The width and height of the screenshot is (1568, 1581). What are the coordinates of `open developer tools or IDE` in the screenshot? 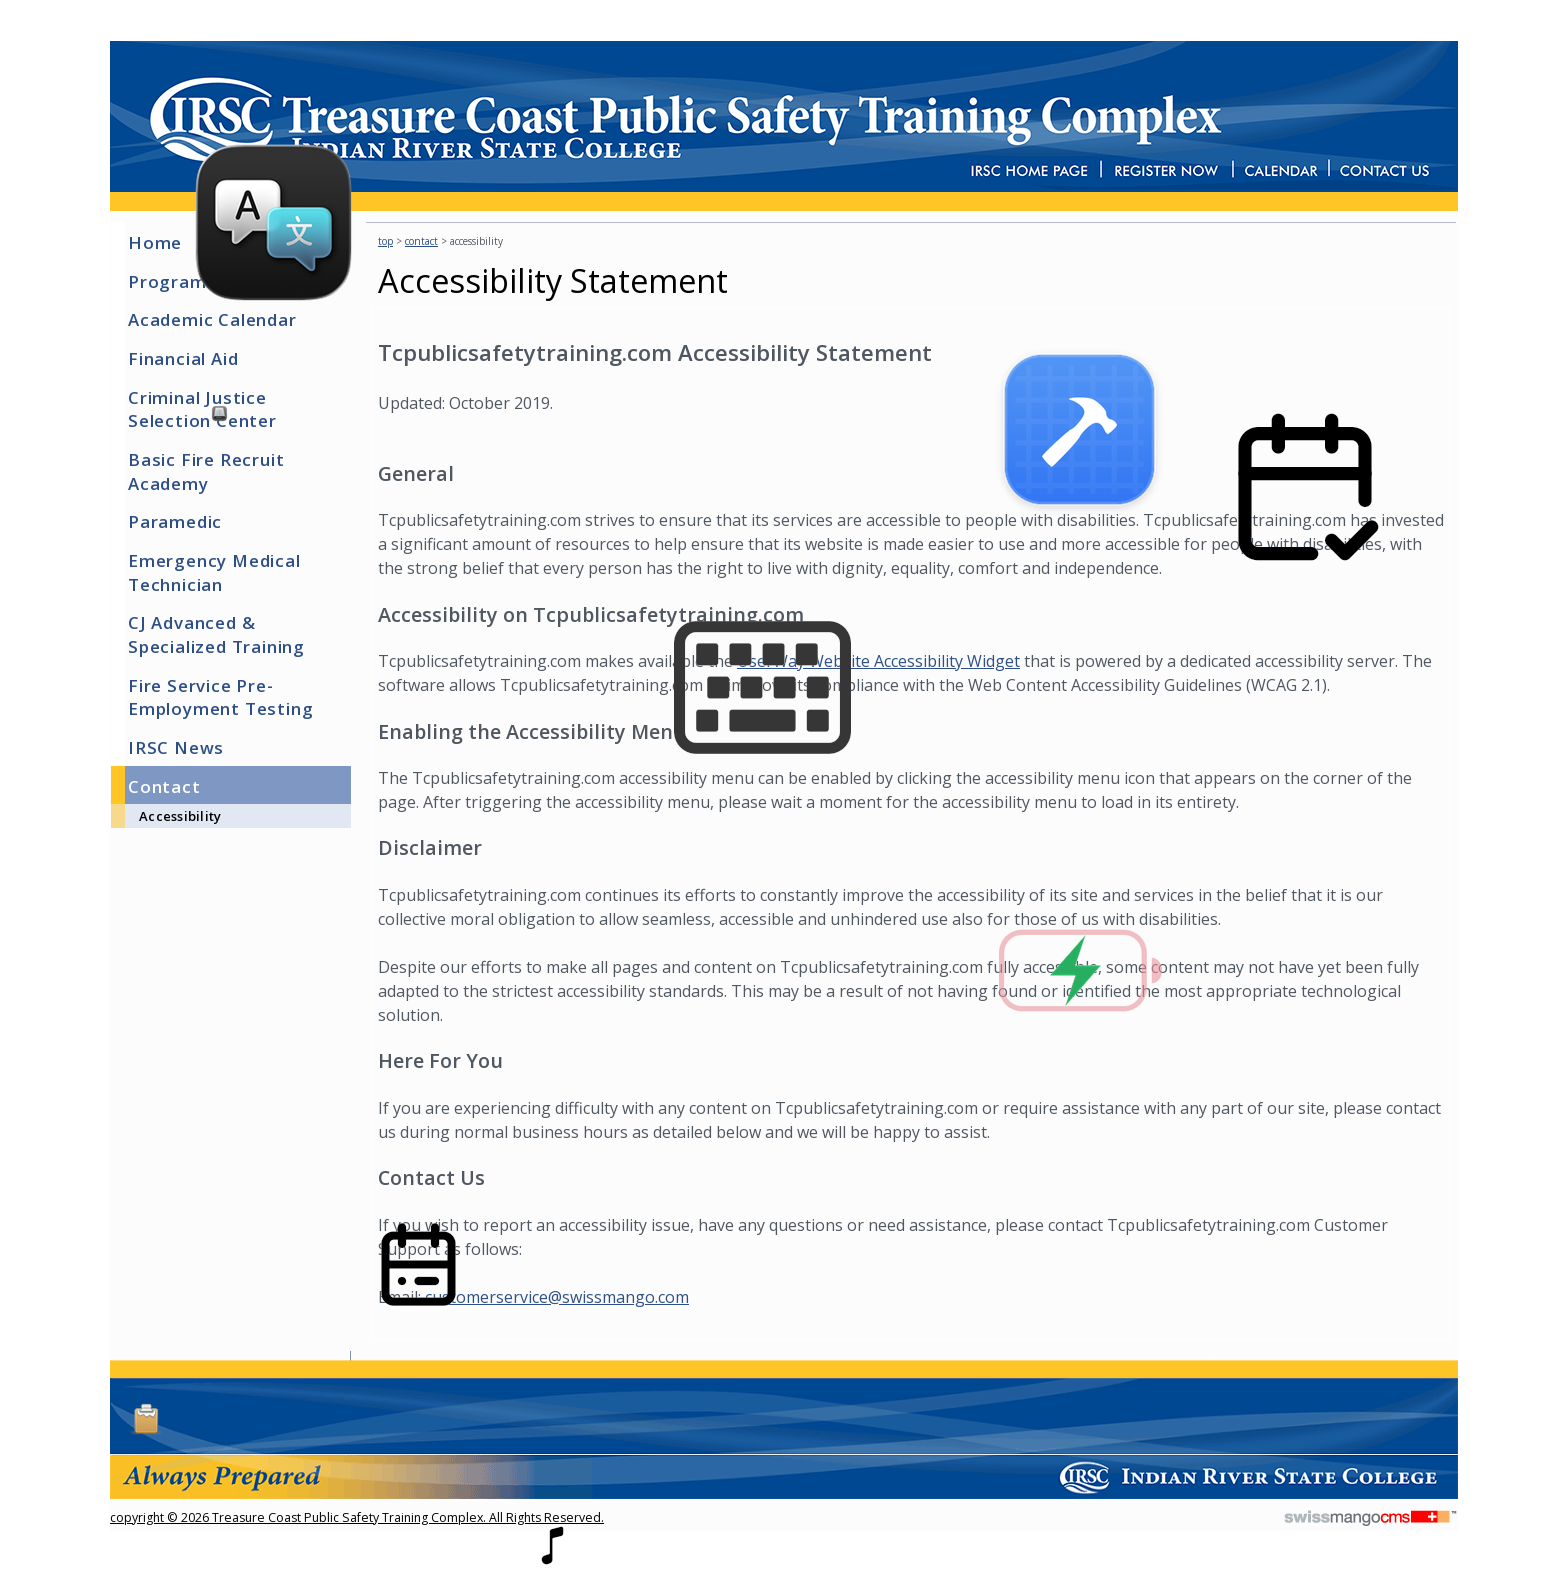 It's located at (1079, 429).